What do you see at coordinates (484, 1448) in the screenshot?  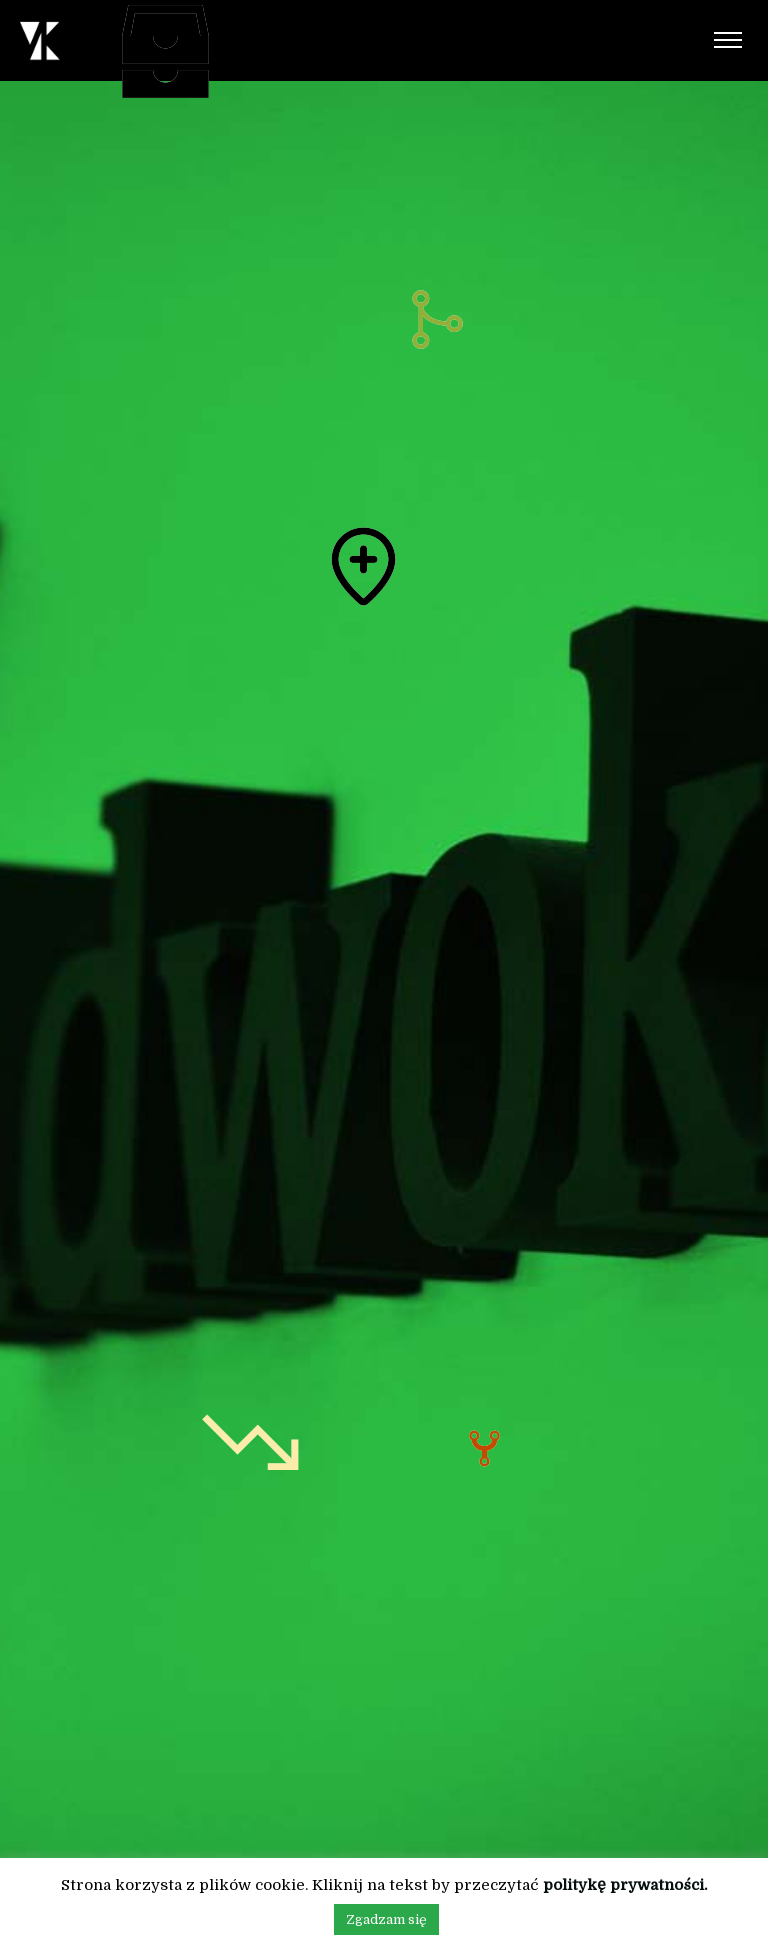 I see `view git branch network or commit history` at bounding box center [484, 1448].